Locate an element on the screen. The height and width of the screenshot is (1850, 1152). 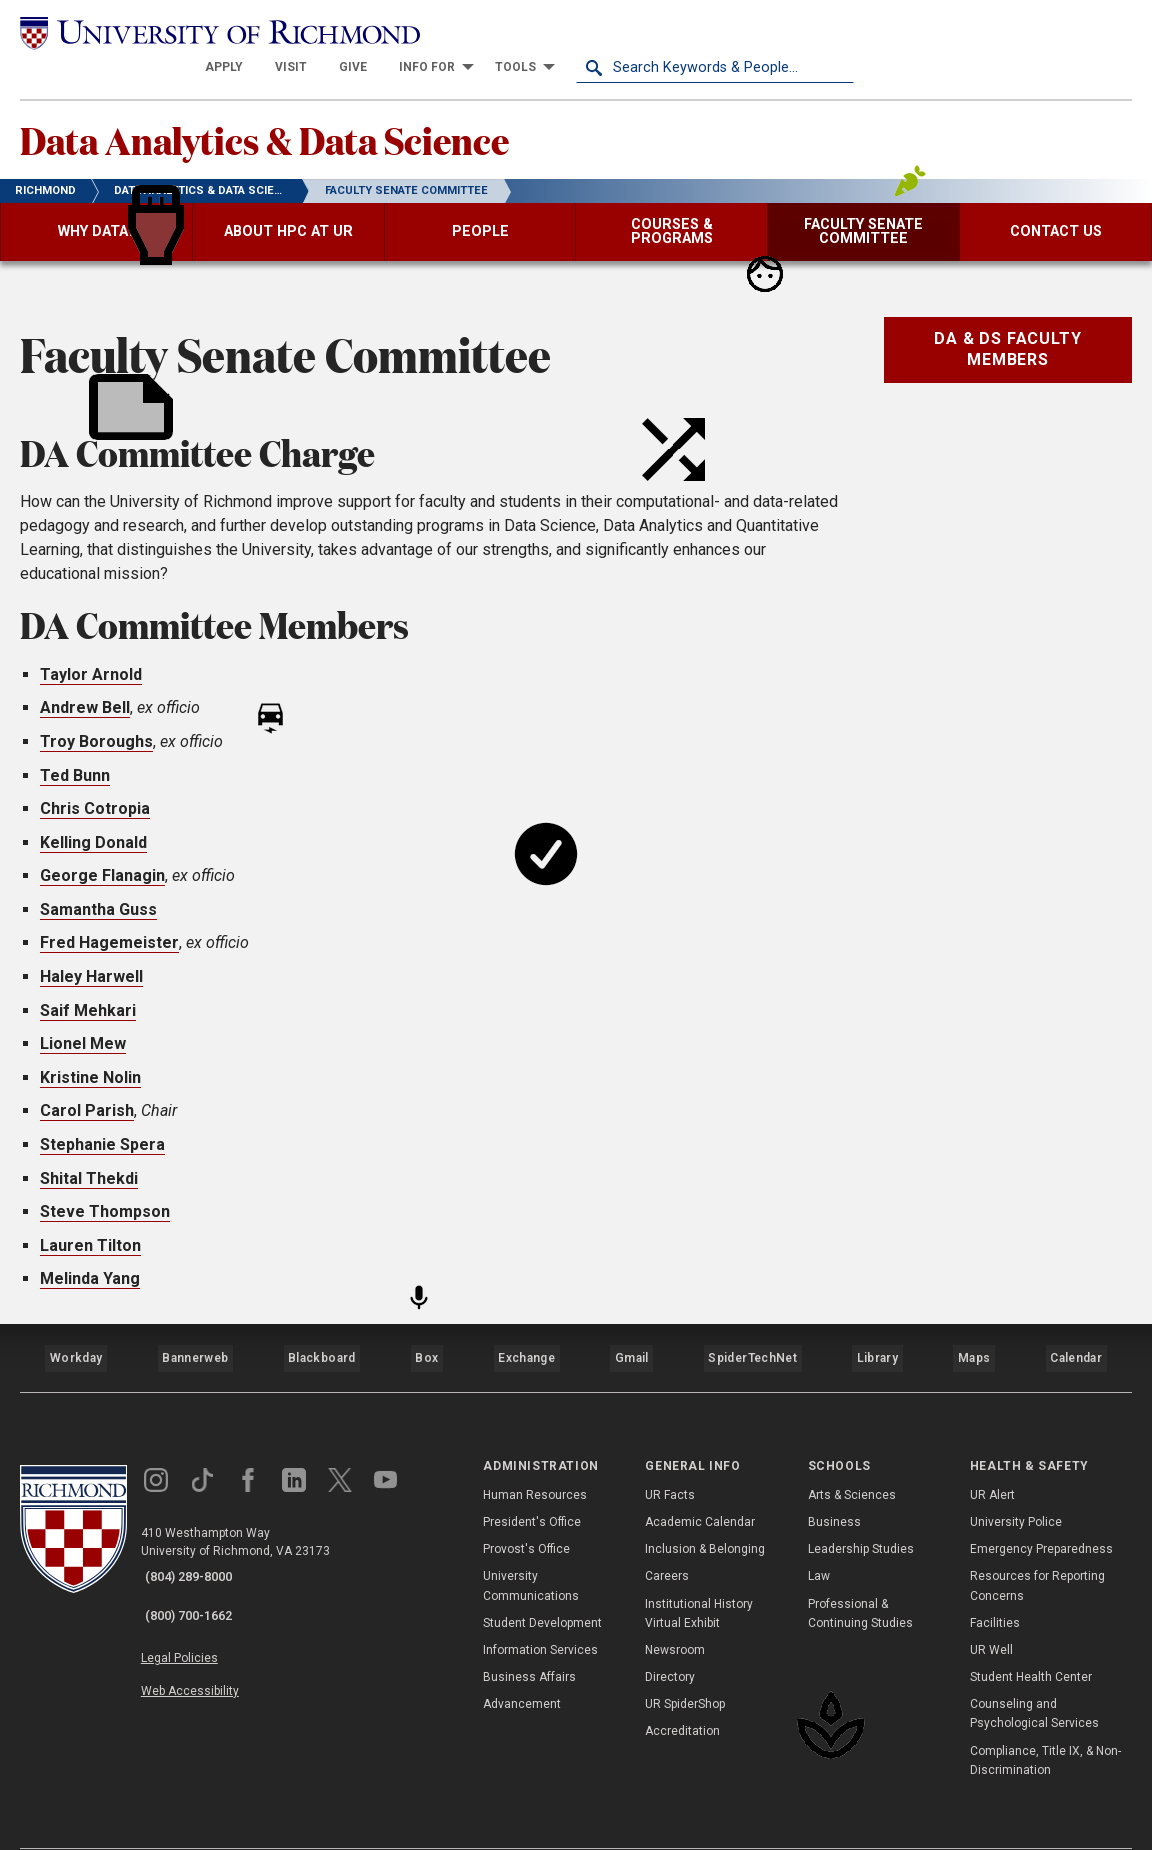
shuffle playlist or queue order is located at coordinates (673, 449).